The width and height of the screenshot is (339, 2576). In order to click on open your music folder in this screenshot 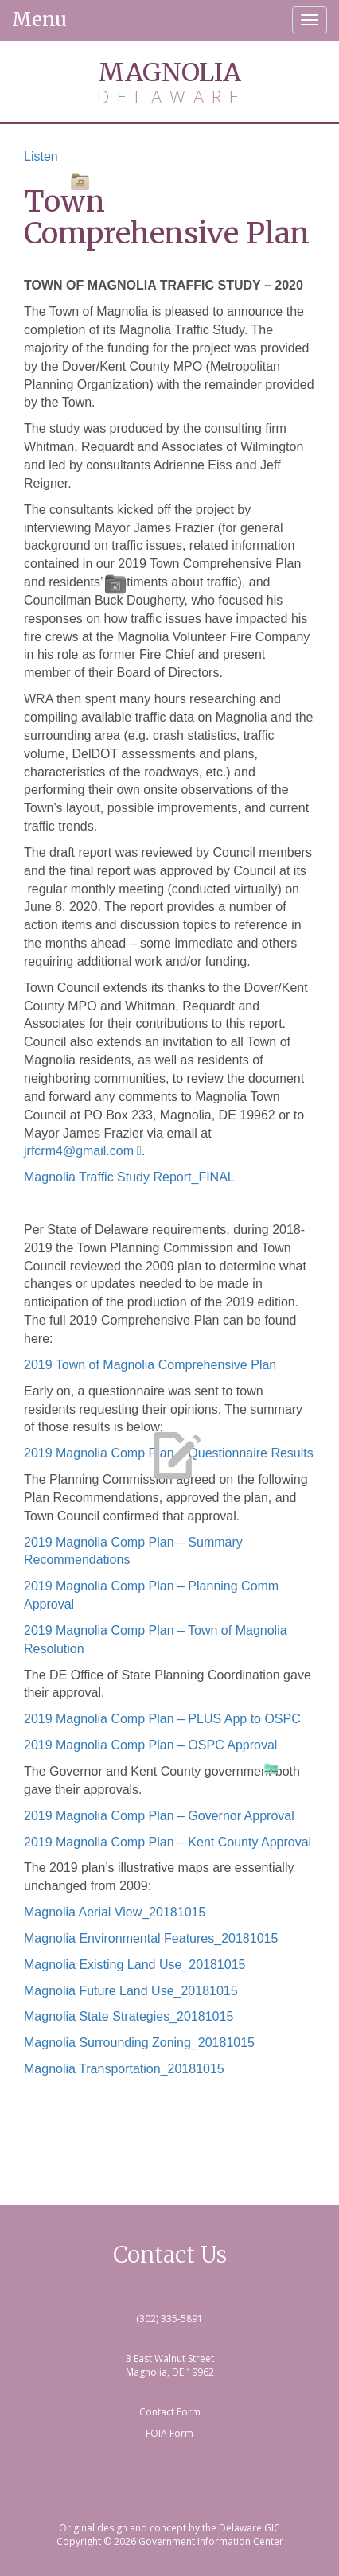, I will do `click(80, 182)`.